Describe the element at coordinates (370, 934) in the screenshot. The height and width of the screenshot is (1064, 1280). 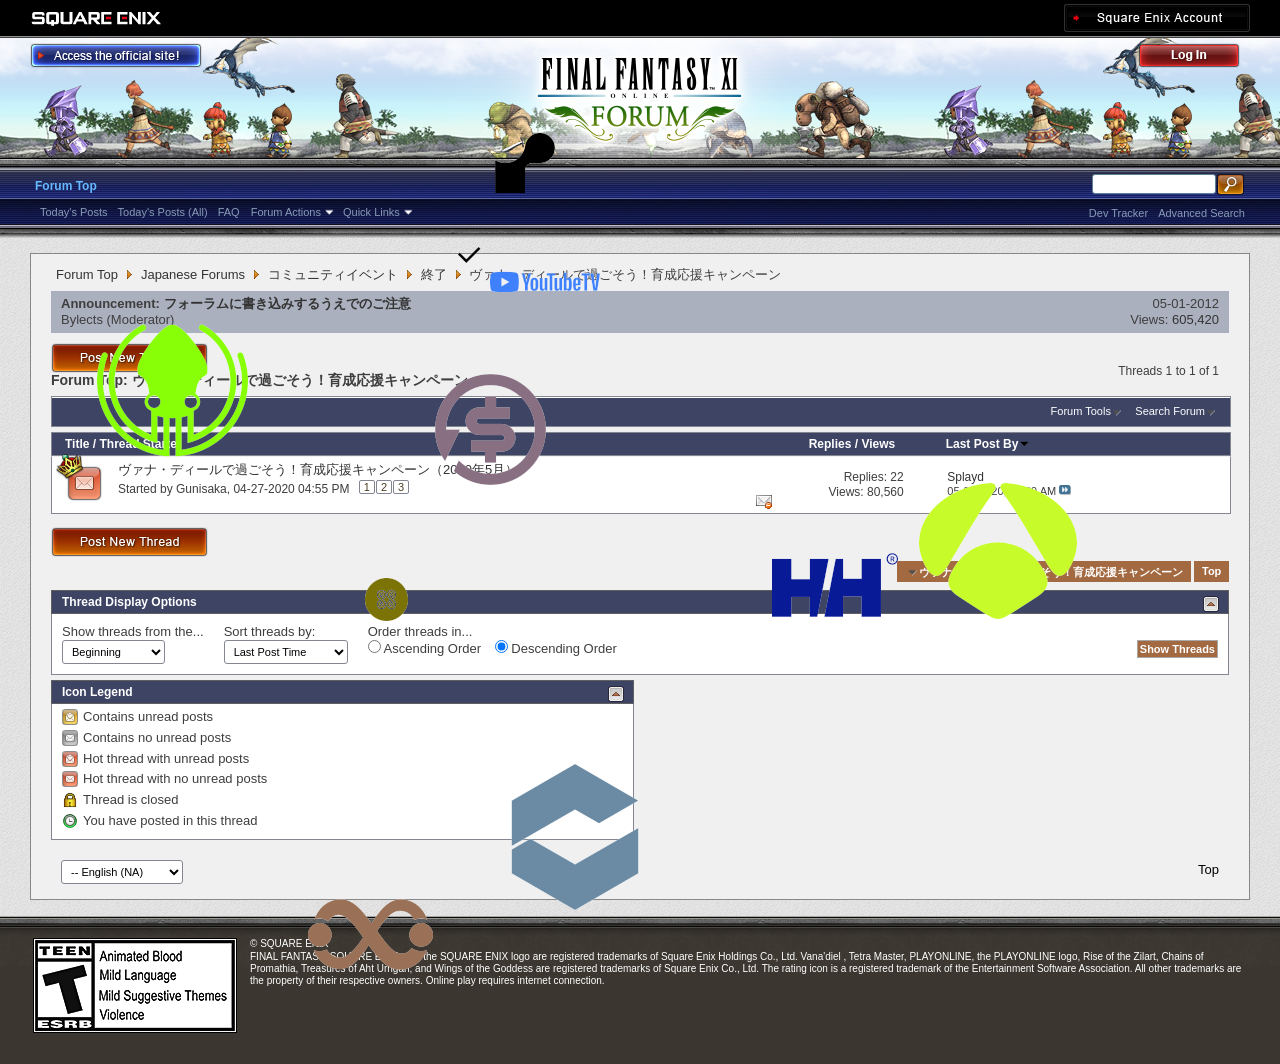
I see `immer library logo` at that location.